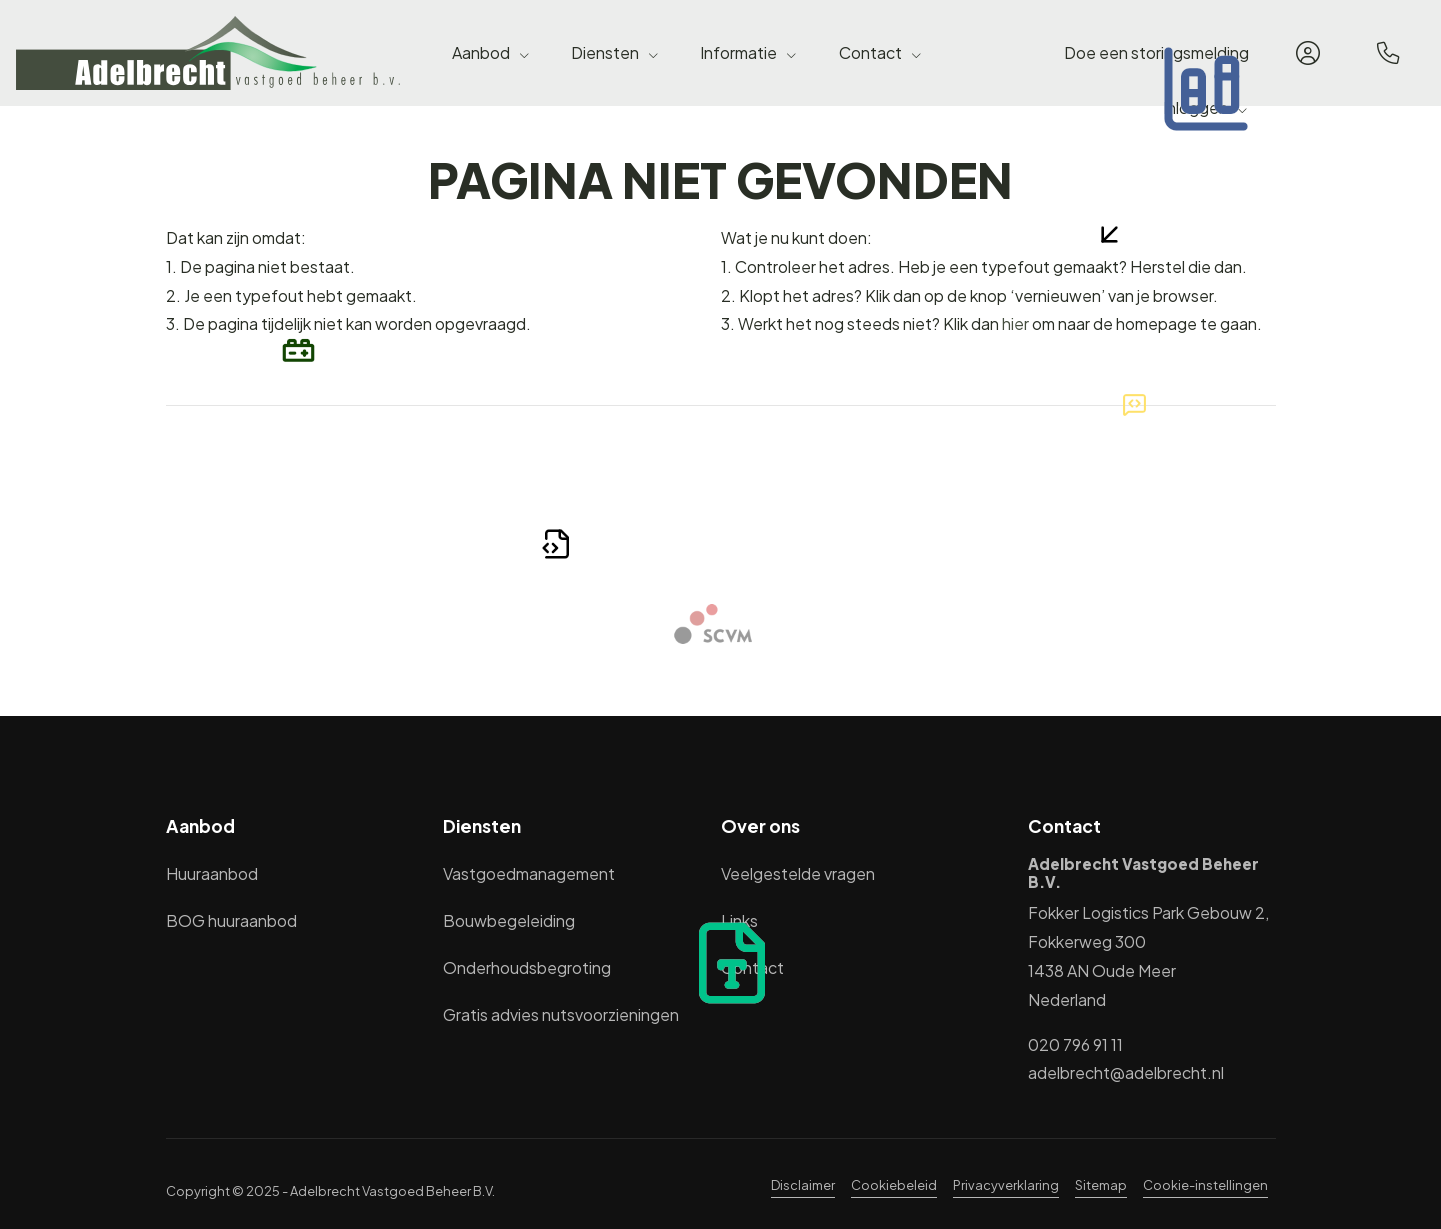 Image resolution: width=1441 pixels, height=1229 pixels. What do you see at coordinates (298, 351) in the screenshot?
I see `check vehicle battery status` at bounding box center [298, 351].